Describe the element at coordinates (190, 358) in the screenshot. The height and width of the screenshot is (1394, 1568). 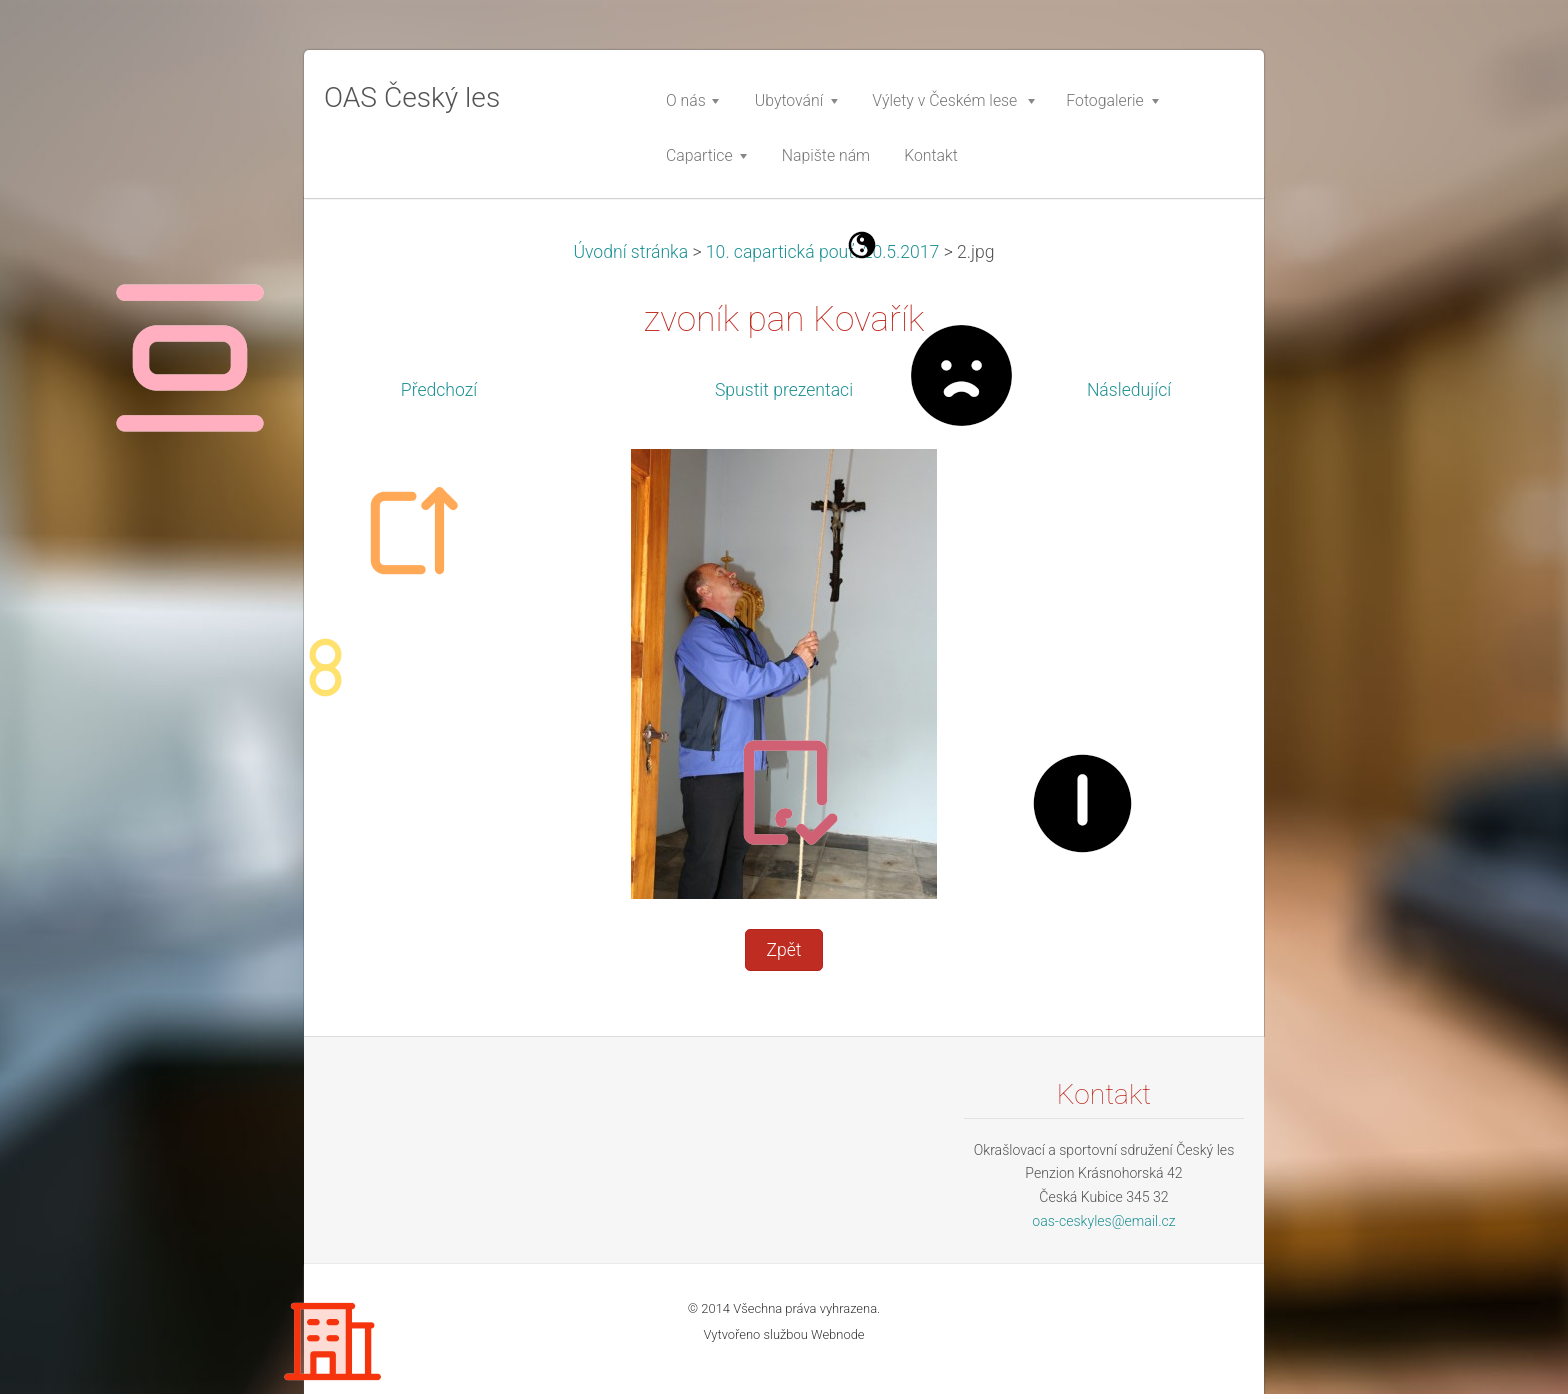
I see `distribute elements evenly horizontally` at that location.